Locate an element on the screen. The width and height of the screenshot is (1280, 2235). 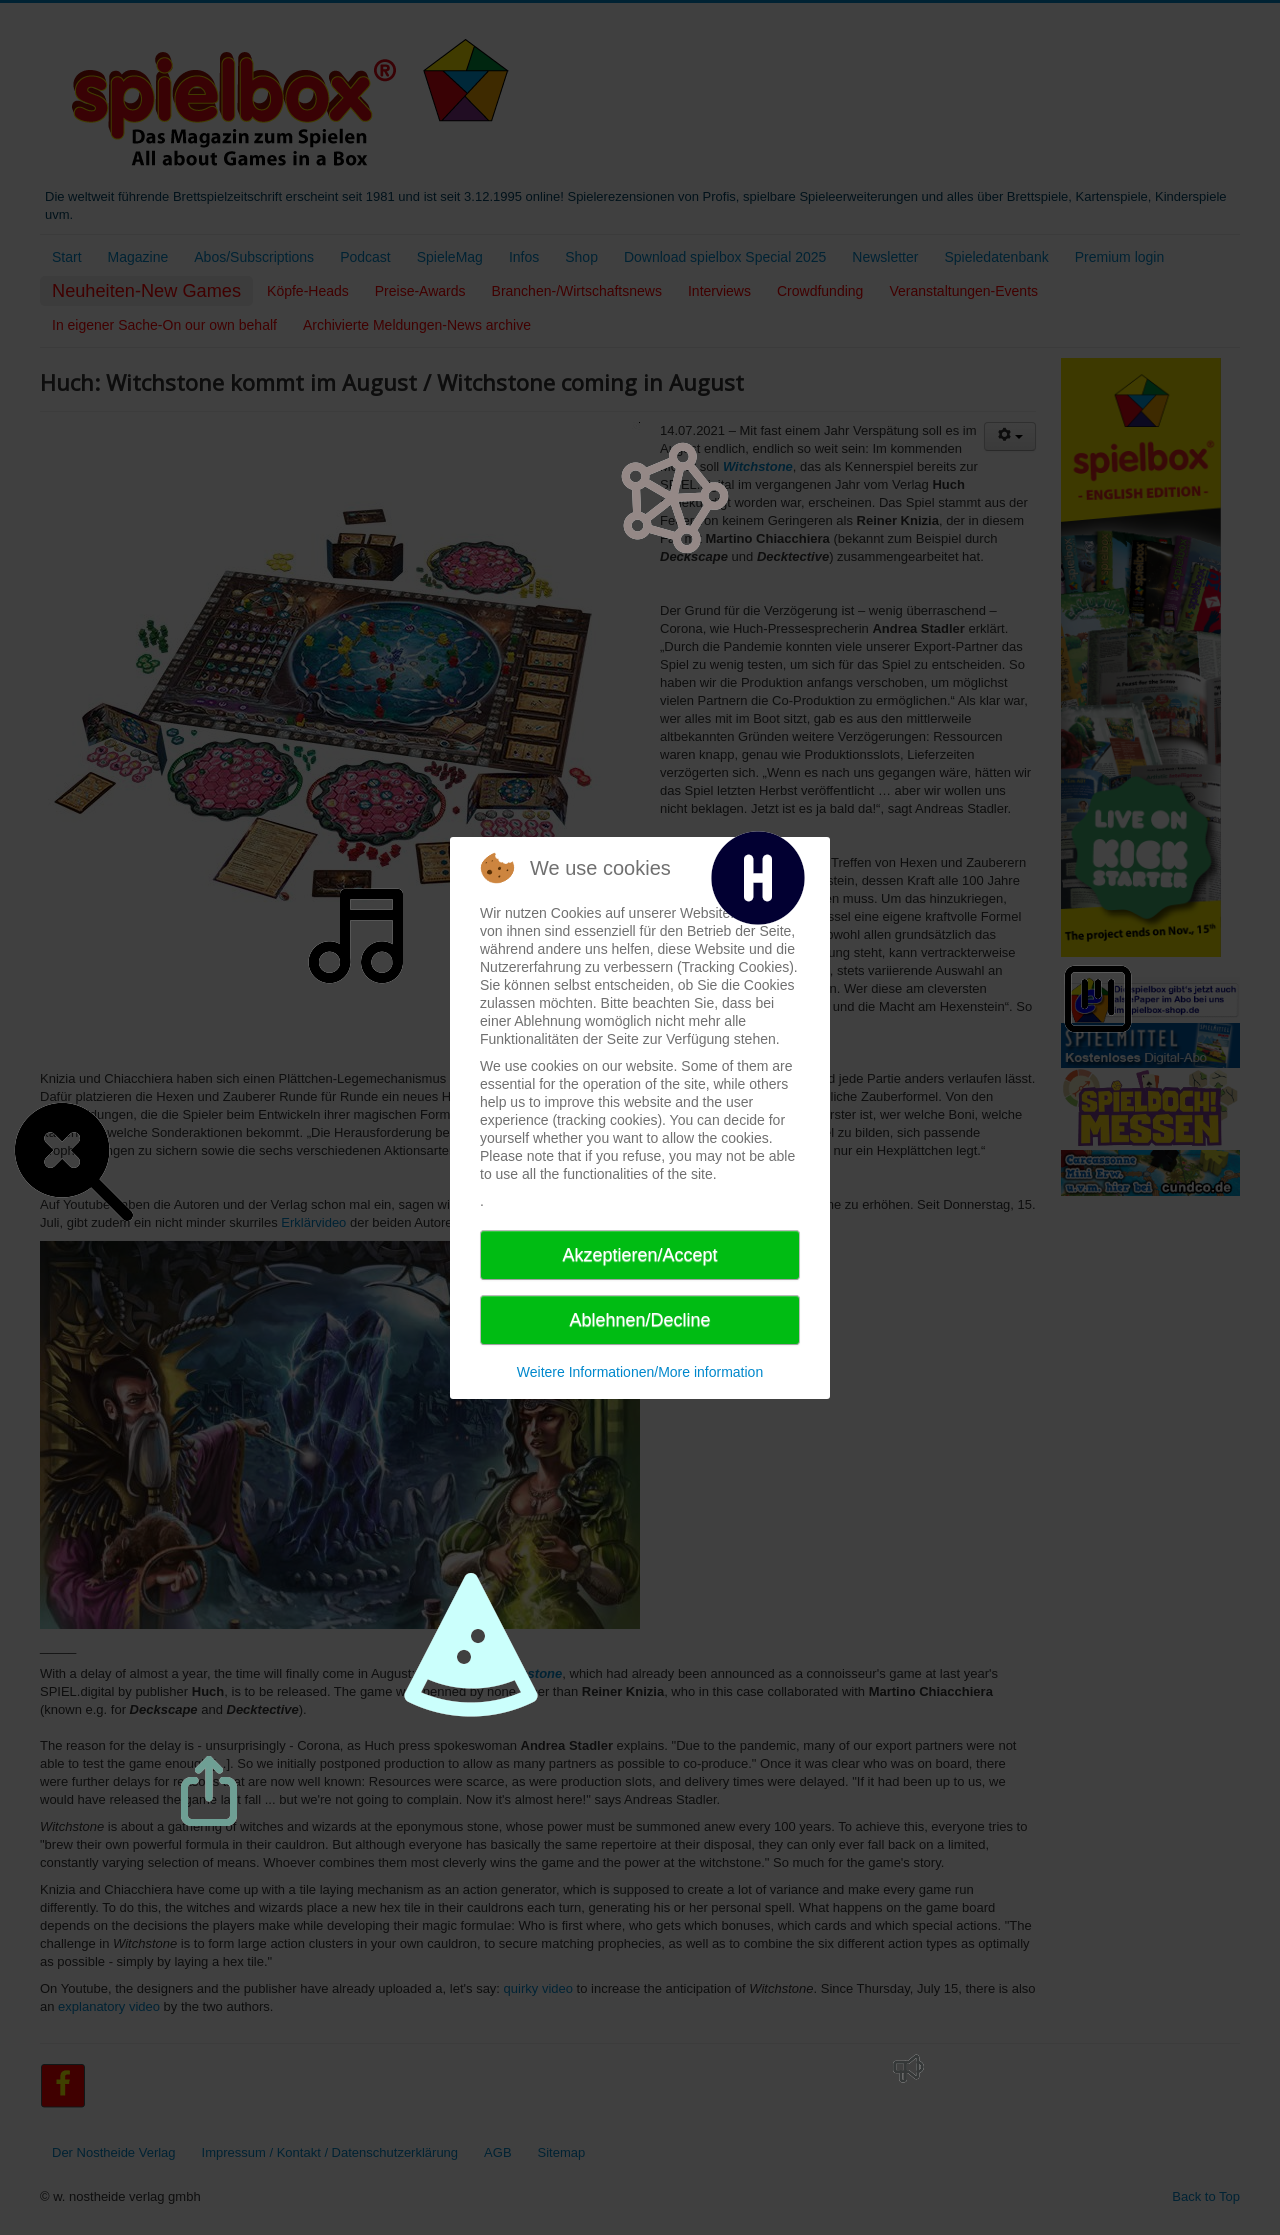
open kanban board view is located at coordinates (1098, 999).